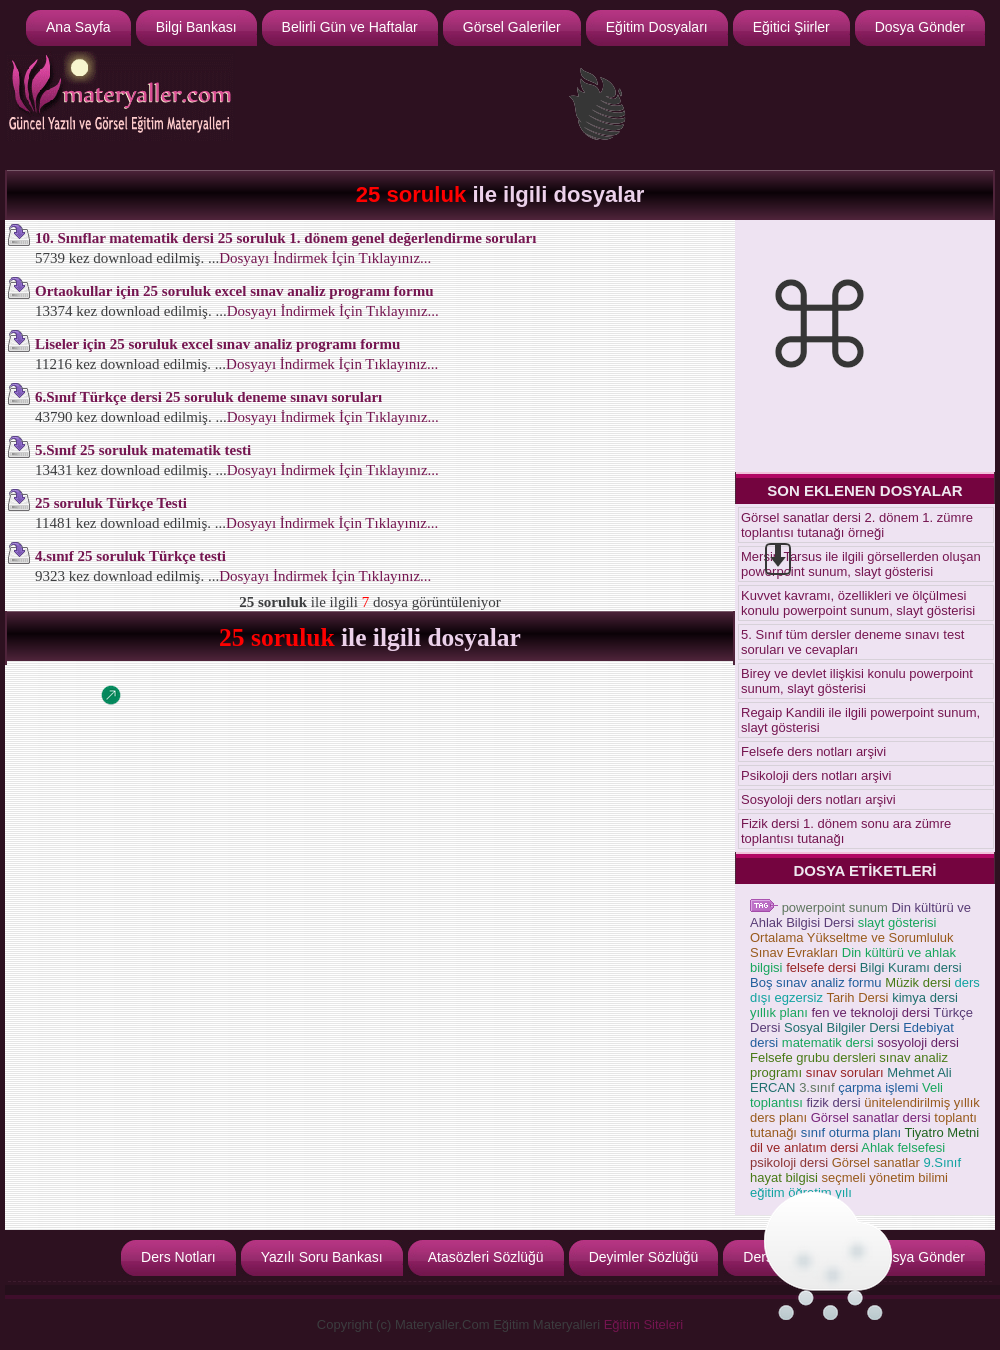 Image resolution: width=1000 pixels, height=1350 pixels. I want to click on command key symbol on mac keyboards, so click(819, 323).